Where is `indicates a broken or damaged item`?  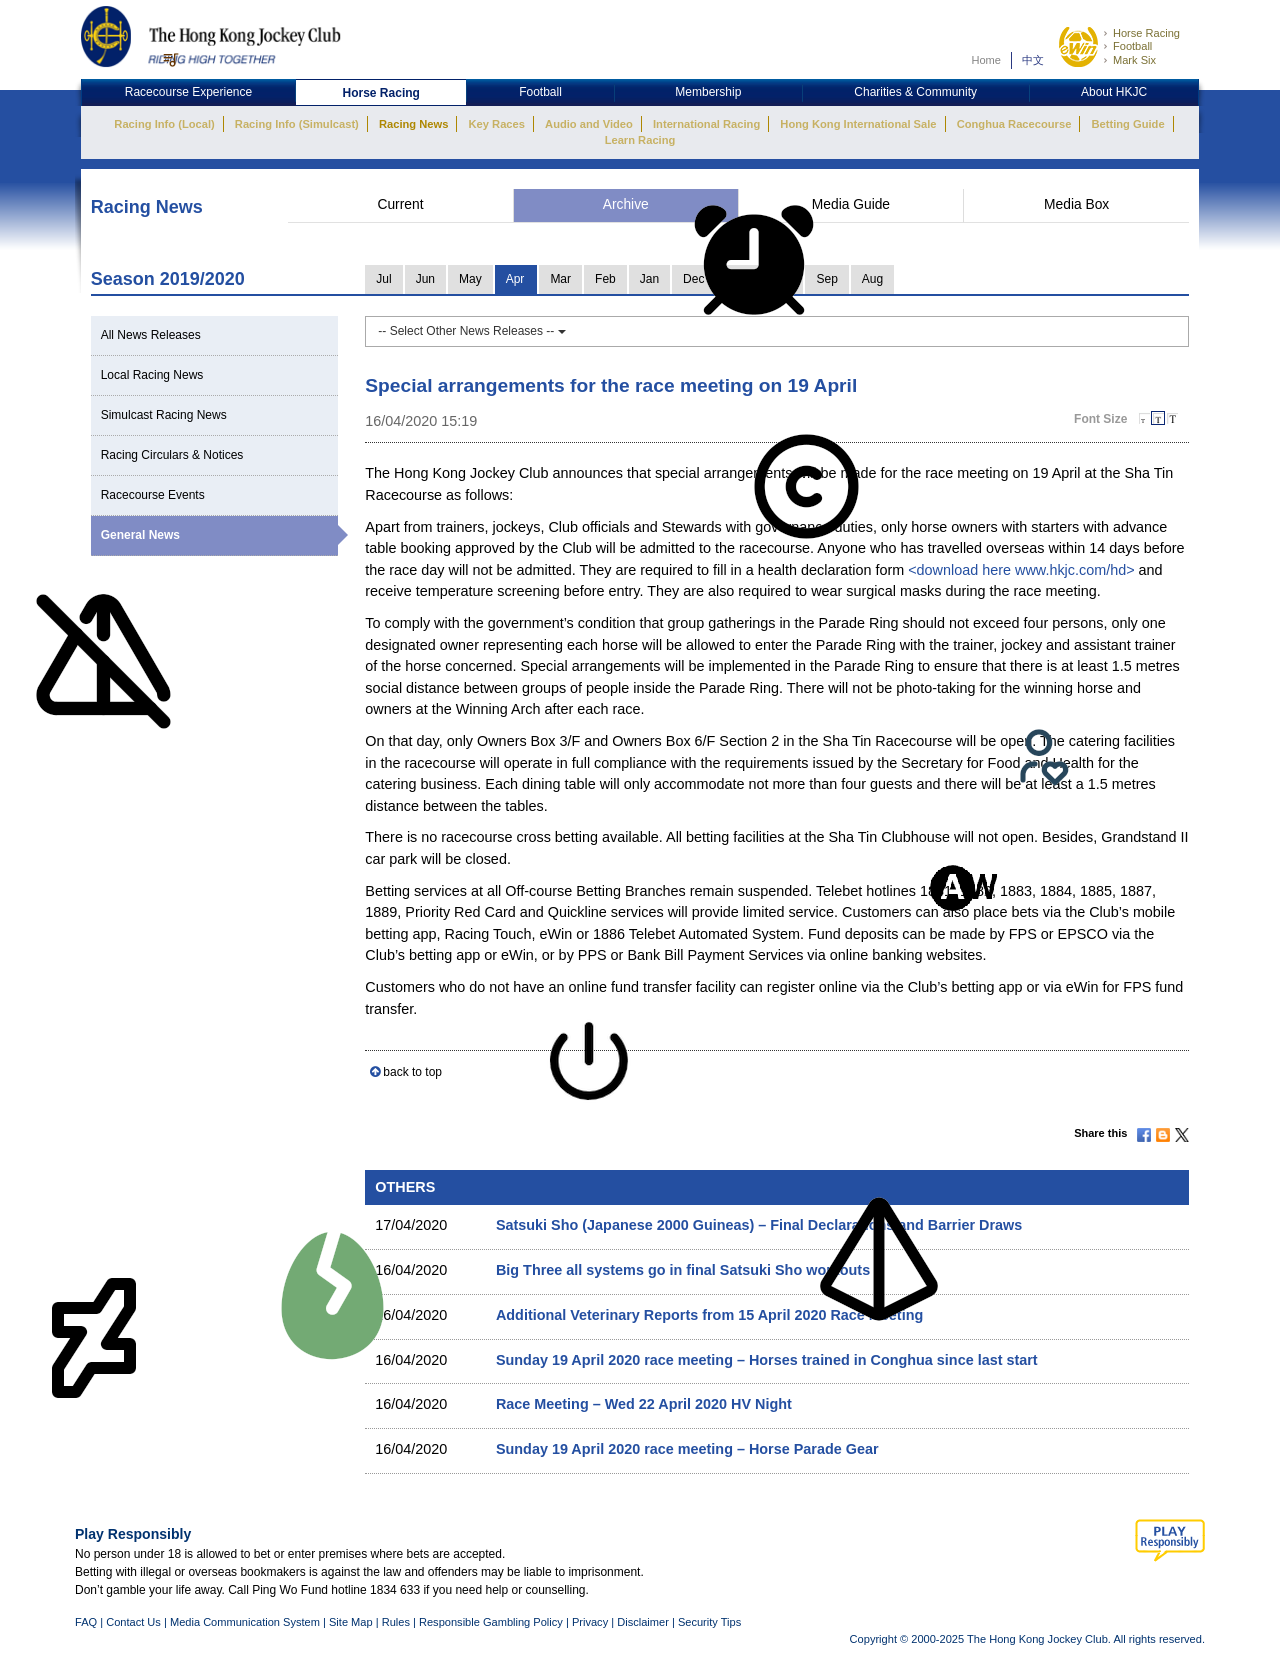 indicates a broken or damaged item is located at coordinates (332, 1295).